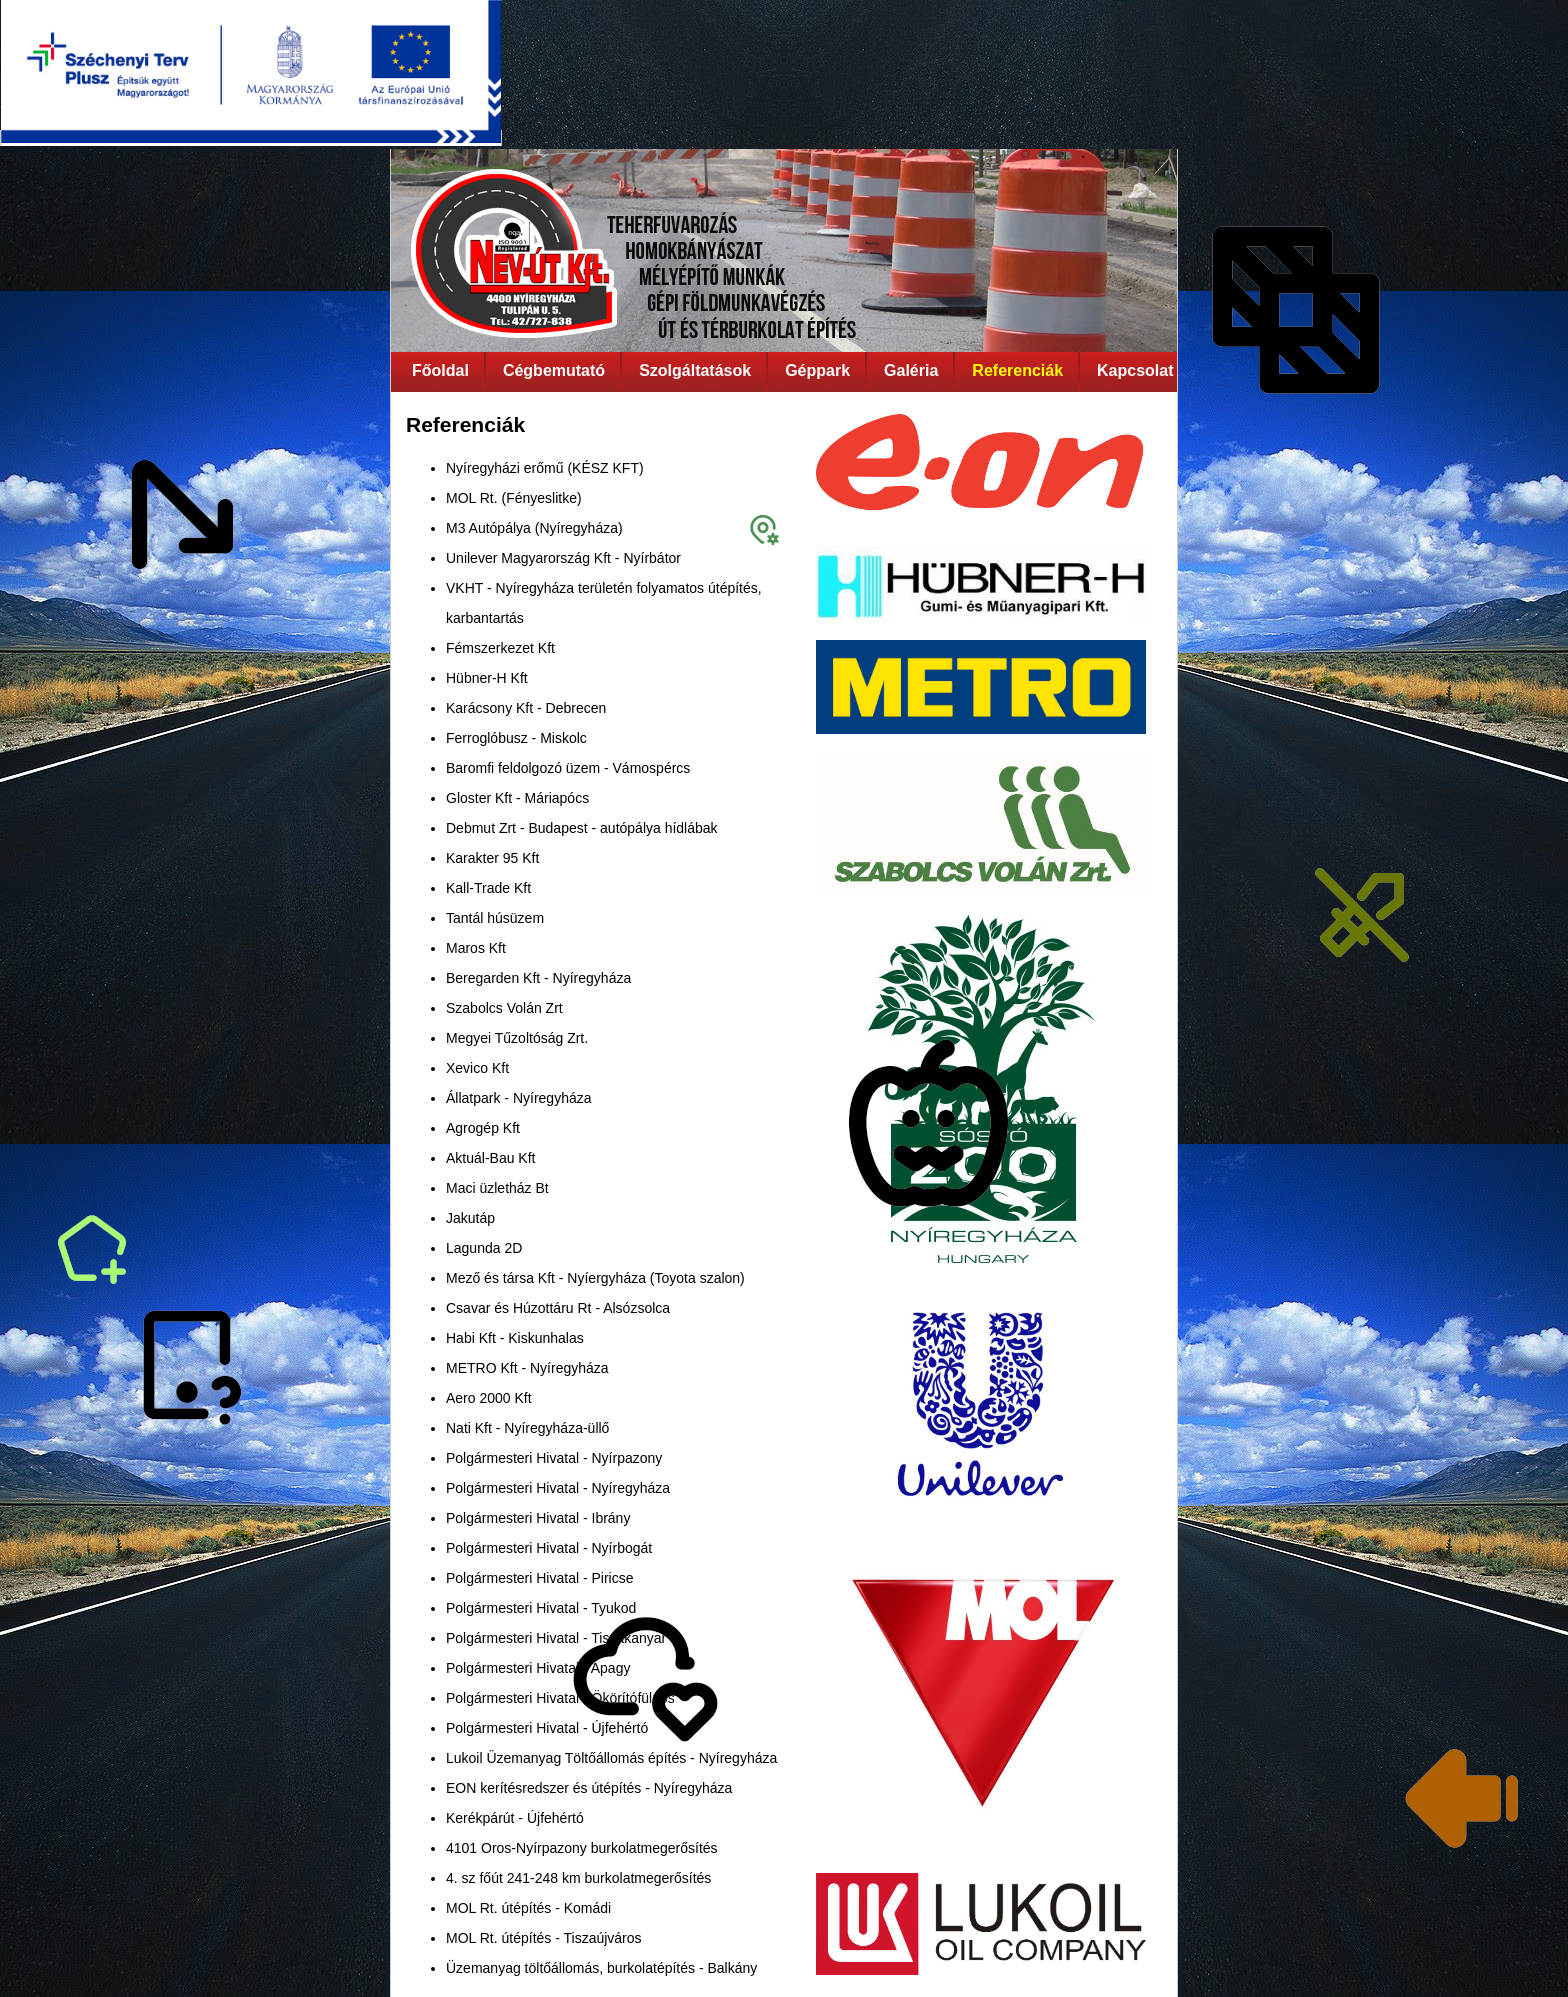 The height and width of the screenshot is (1997, 1568). Describe the element at coordinates (928, 1127) in the screenshot. I see `access halloween-themed content or settings` at that location.